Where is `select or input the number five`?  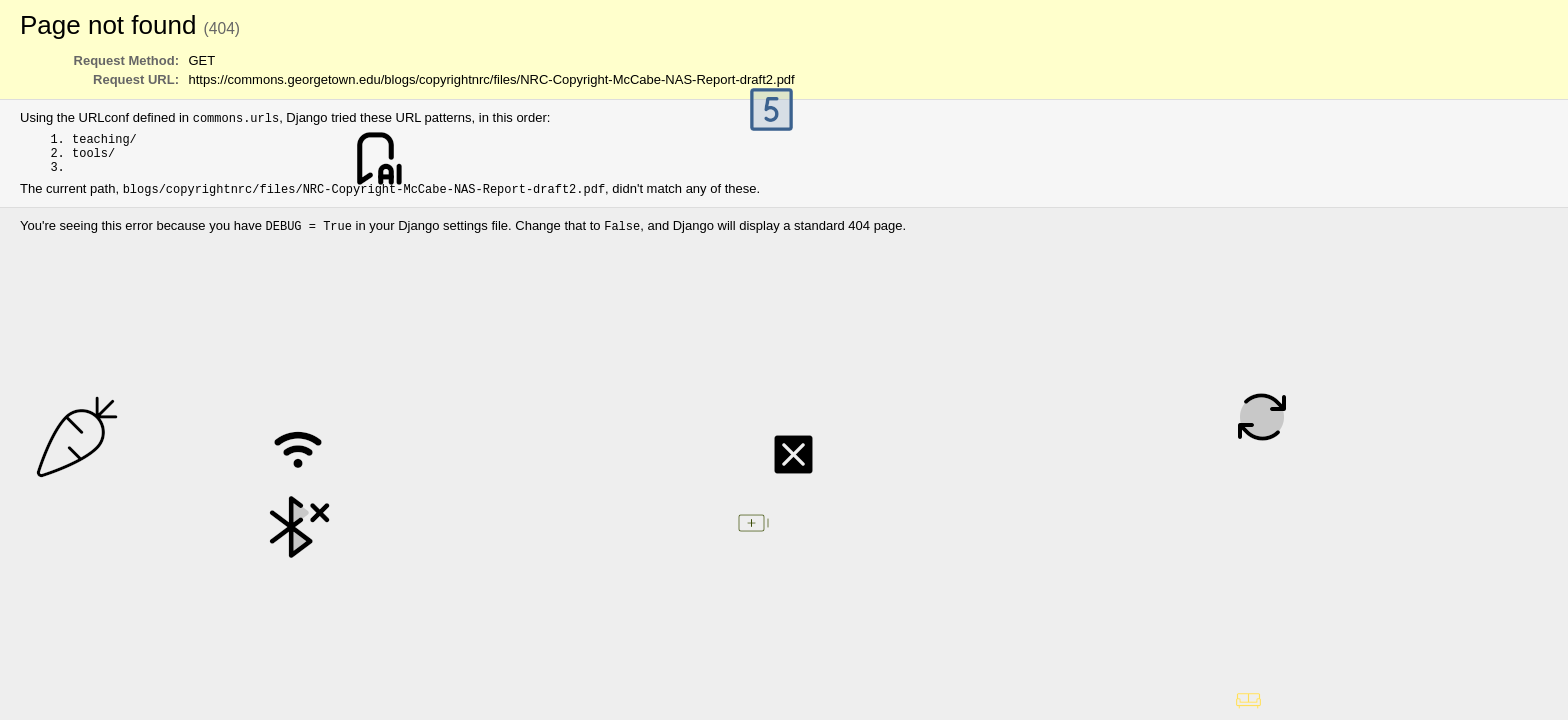
select or input the number five is located at coordinates (771, 109).